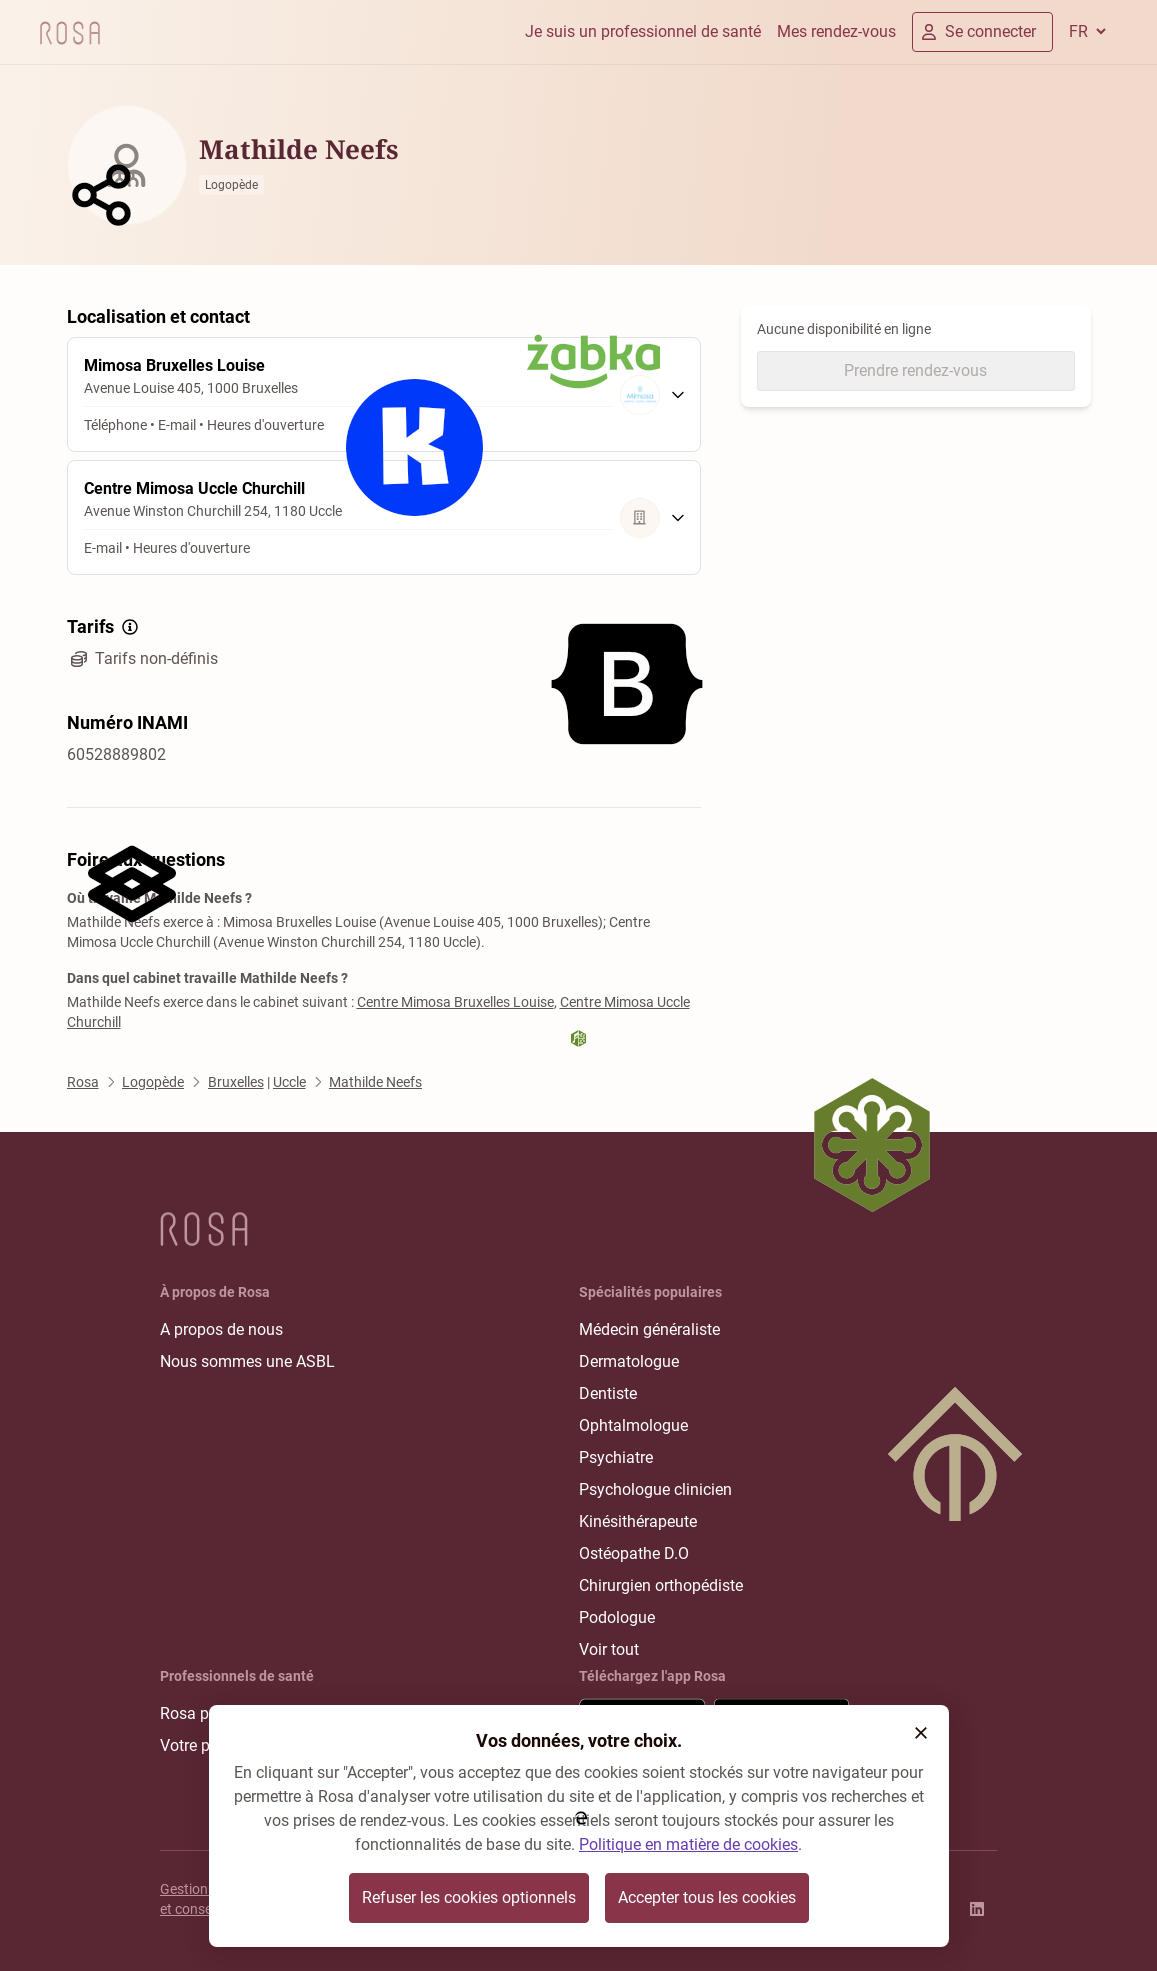  I want to click on open microsoft edge browser, so click(581, 1818).